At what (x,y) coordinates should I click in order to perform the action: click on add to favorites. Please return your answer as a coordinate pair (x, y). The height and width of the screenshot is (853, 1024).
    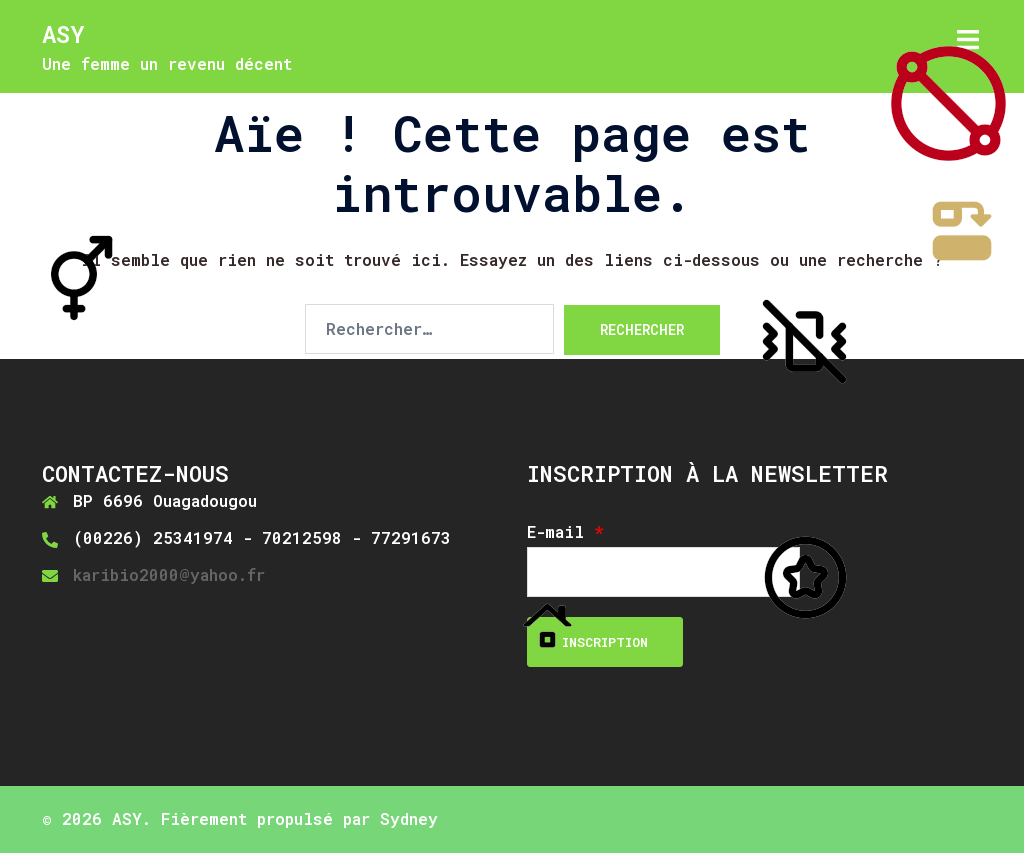
    Looking at the image, I should click on (805, 577).